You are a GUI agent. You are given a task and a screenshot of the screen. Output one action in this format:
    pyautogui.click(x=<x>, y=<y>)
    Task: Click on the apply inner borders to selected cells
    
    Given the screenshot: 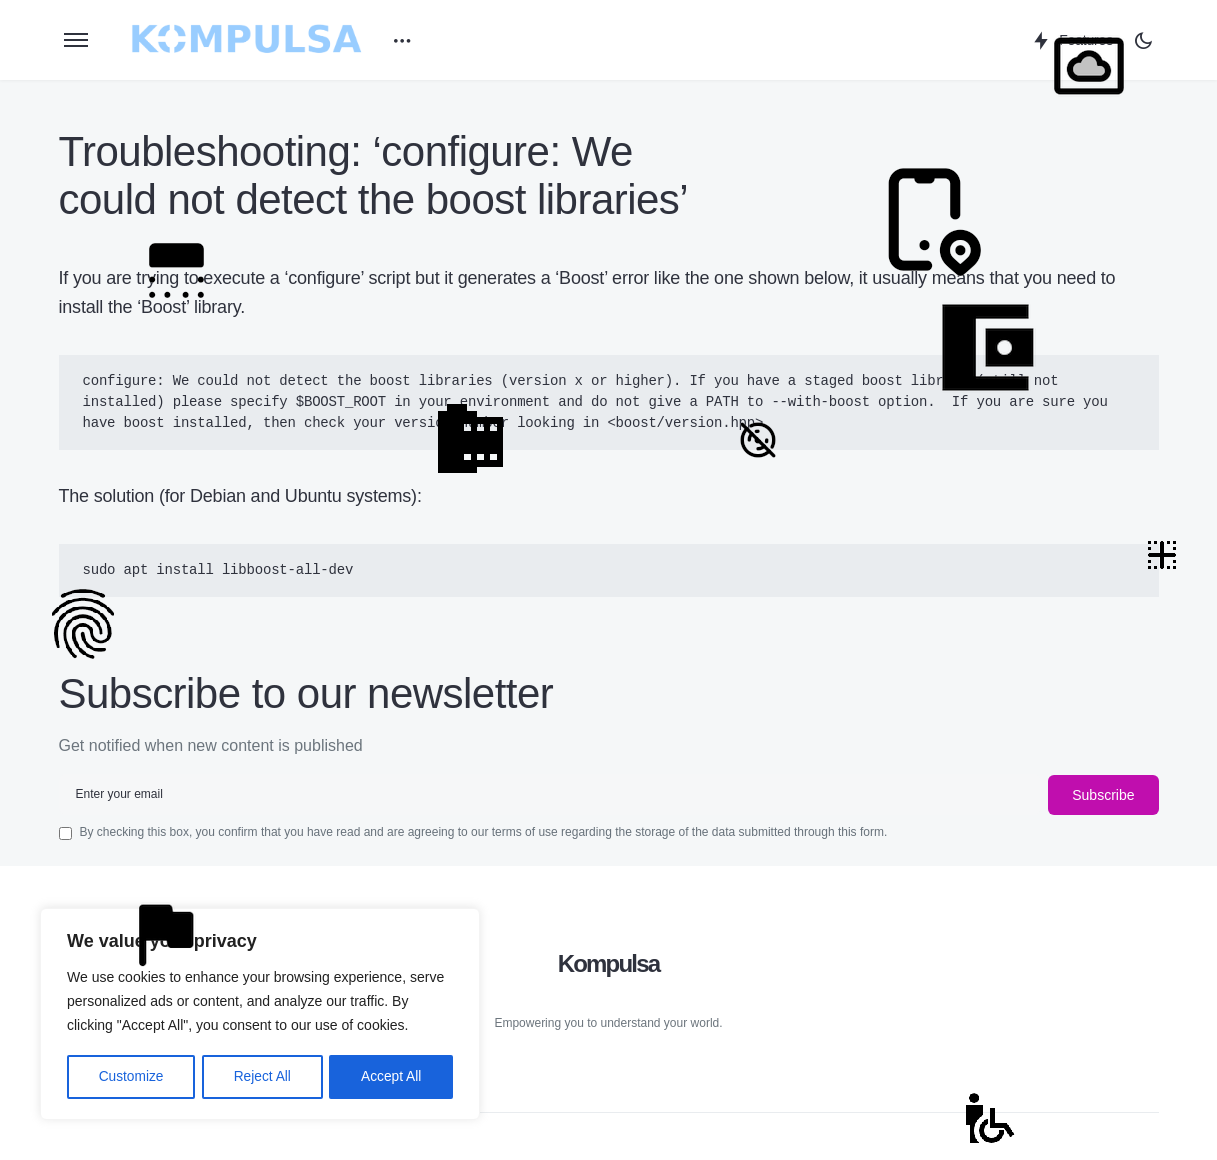 What is the action you would take?
    pyautogui.click(x=1162, y=555)
    